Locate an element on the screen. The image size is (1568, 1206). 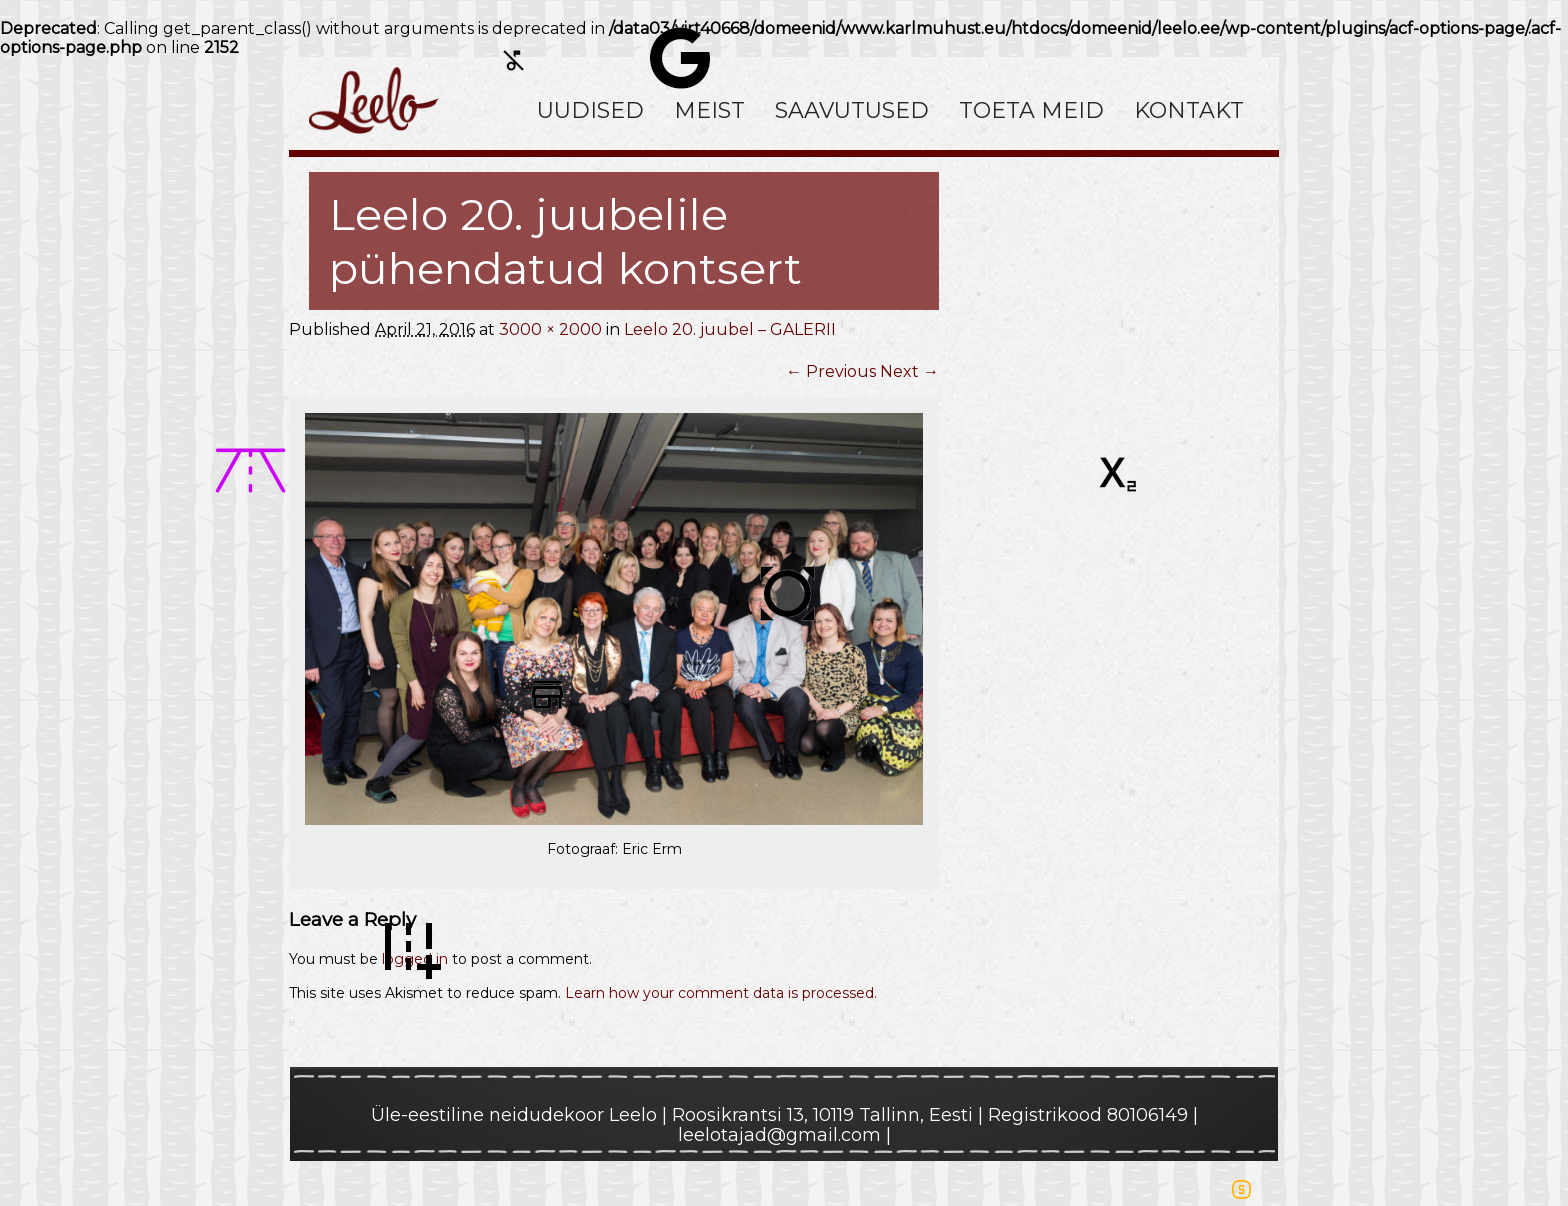
view directions or navigation route is located at coordinates (250, 470).